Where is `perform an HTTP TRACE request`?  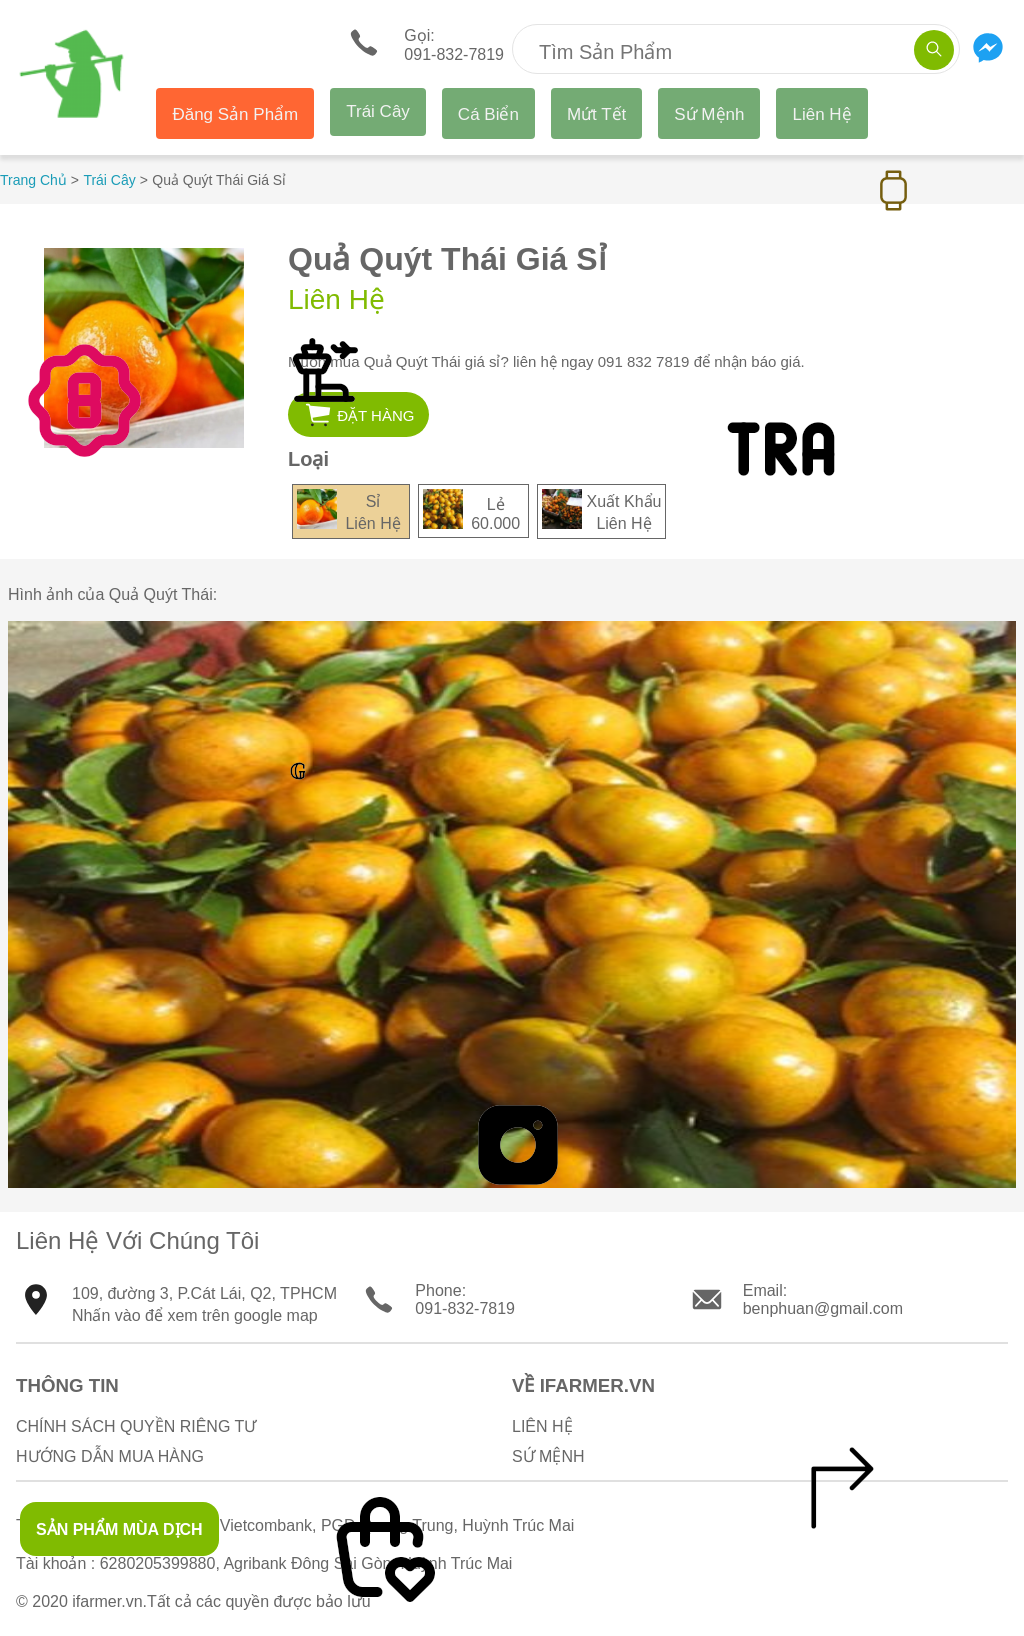 perform an HTTP TRACE request is located at coordinates (781, 449).